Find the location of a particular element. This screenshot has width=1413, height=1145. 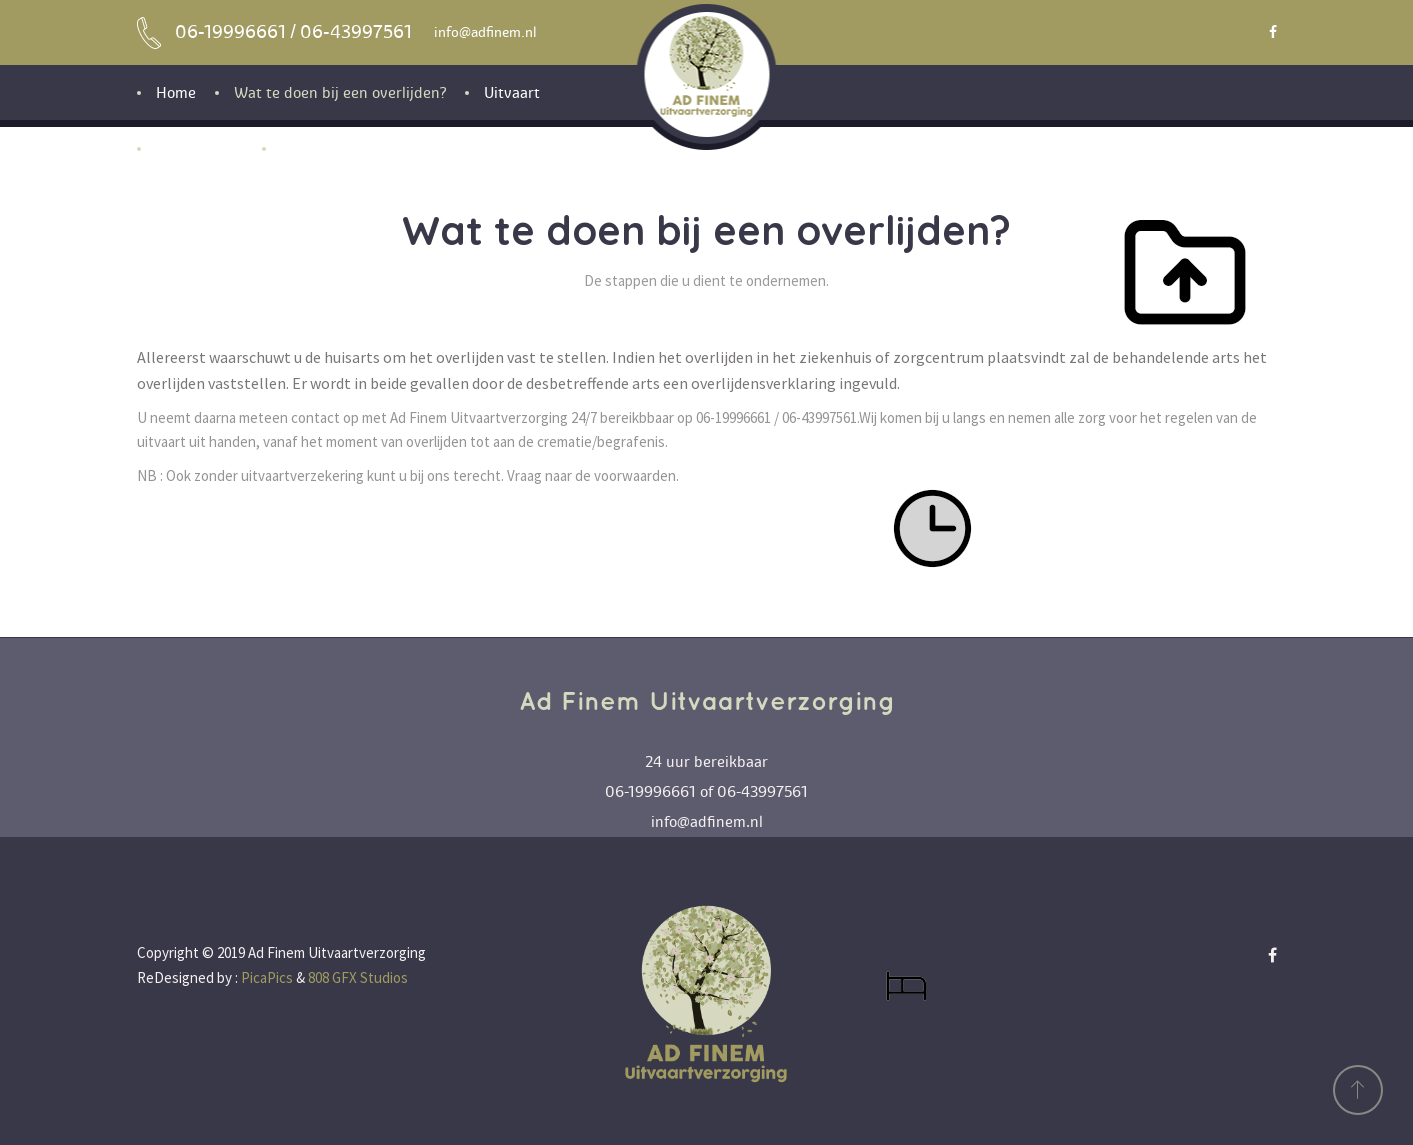

view current time is located at coordinates (932, 528).